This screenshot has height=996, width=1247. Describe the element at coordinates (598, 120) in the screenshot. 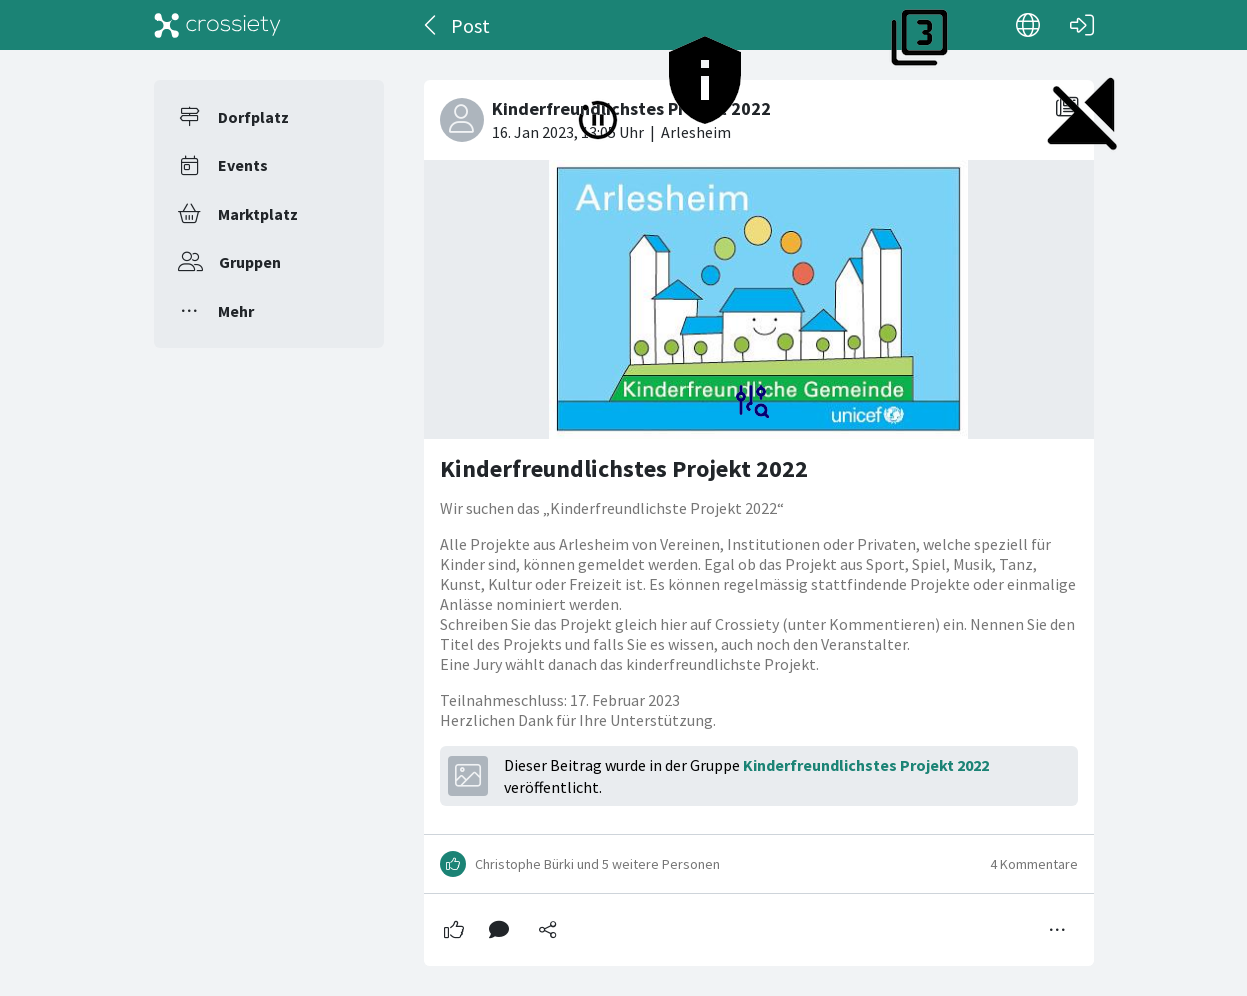

I see `pause motion photo playback` at that location.